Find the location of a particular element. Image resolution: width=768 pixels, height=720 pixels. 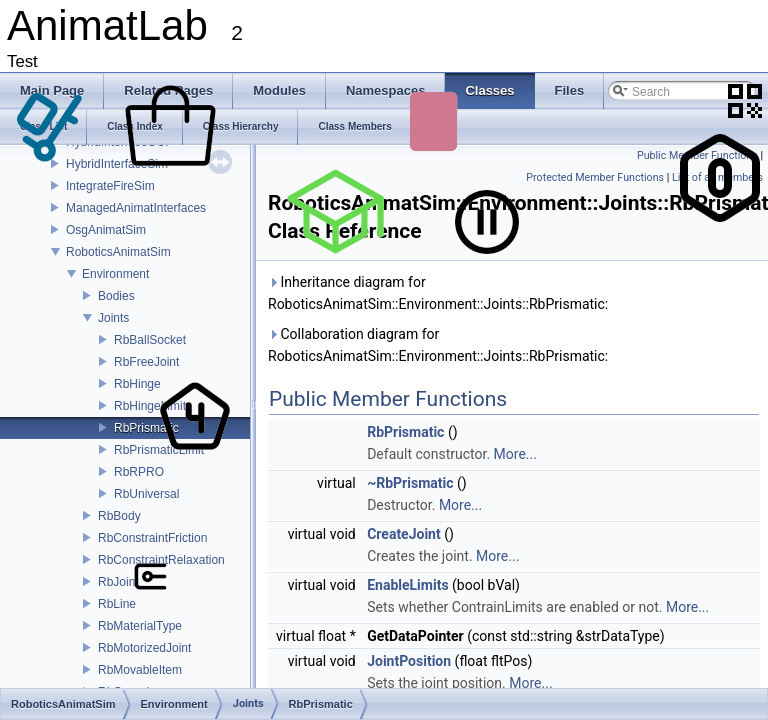

access education or learning content is located at coordinates (335, 211).